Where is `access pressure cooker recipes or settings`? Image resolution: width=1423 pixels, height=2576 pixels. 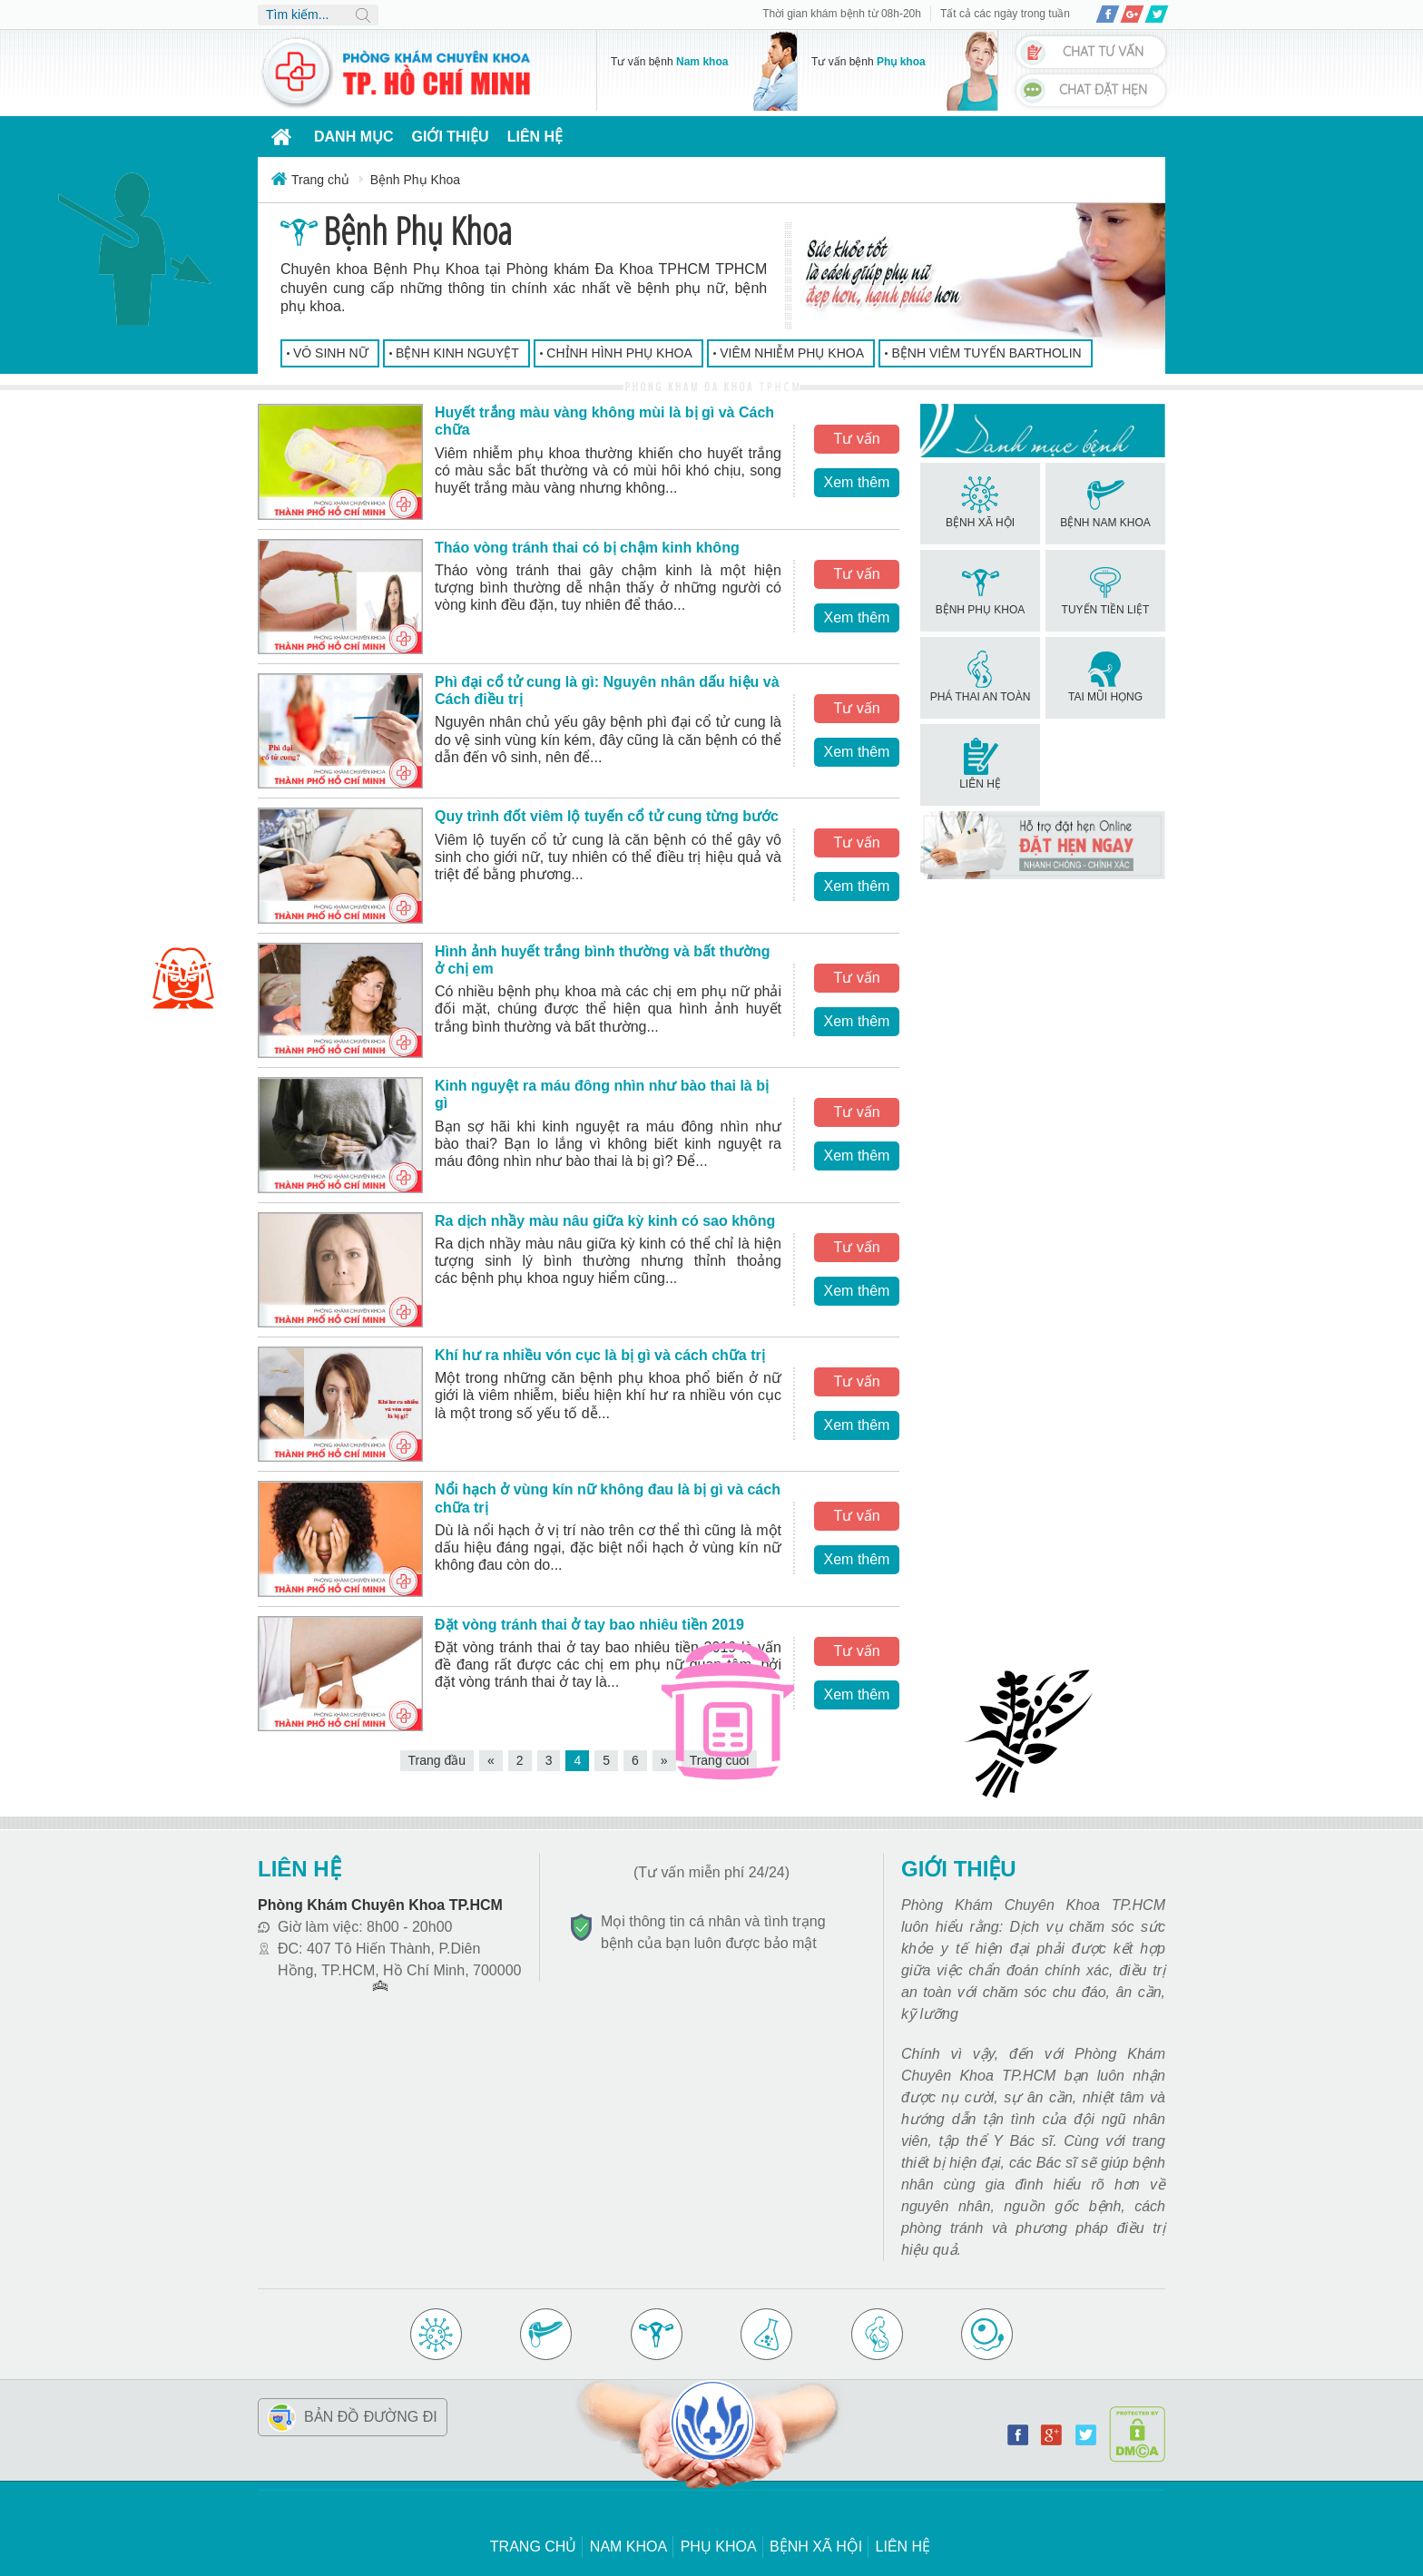
access pressure cooker recipes or settings is located at coordinates (728, 1711).